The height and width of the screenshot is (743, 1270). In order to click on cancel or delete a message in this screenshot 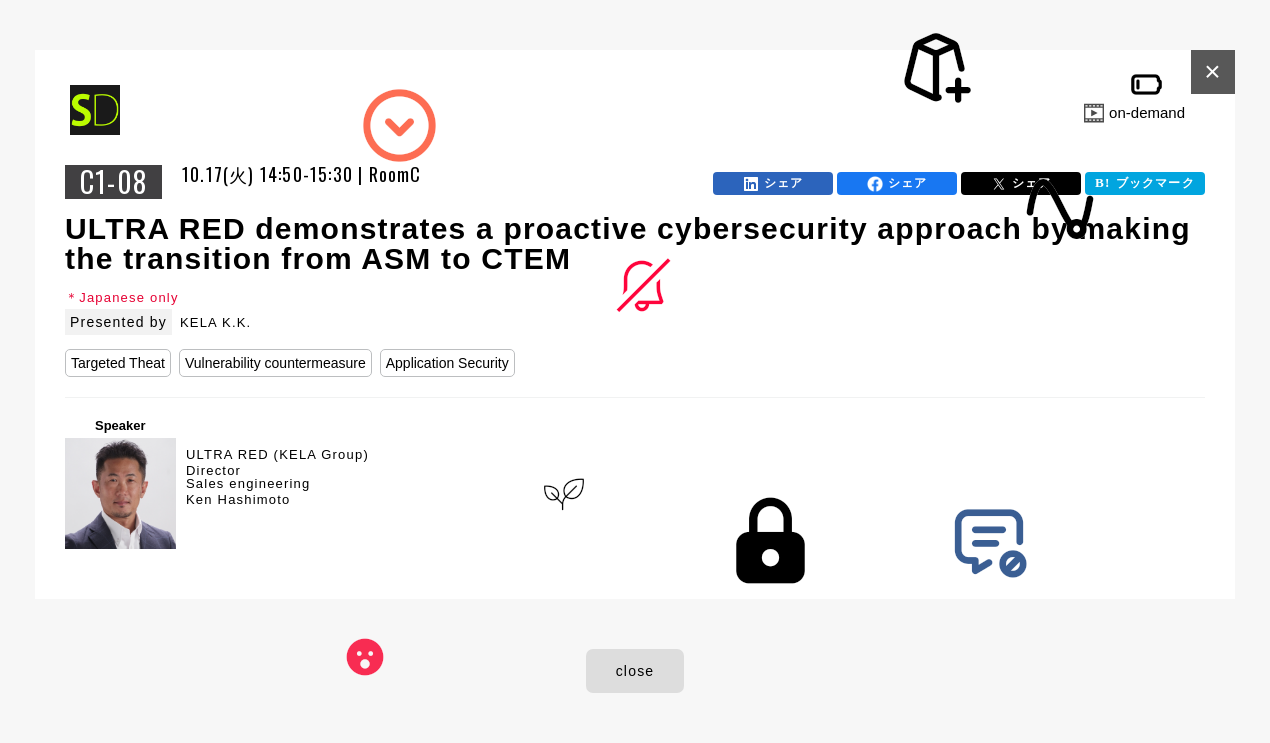, I will do `click(989, 540)`.